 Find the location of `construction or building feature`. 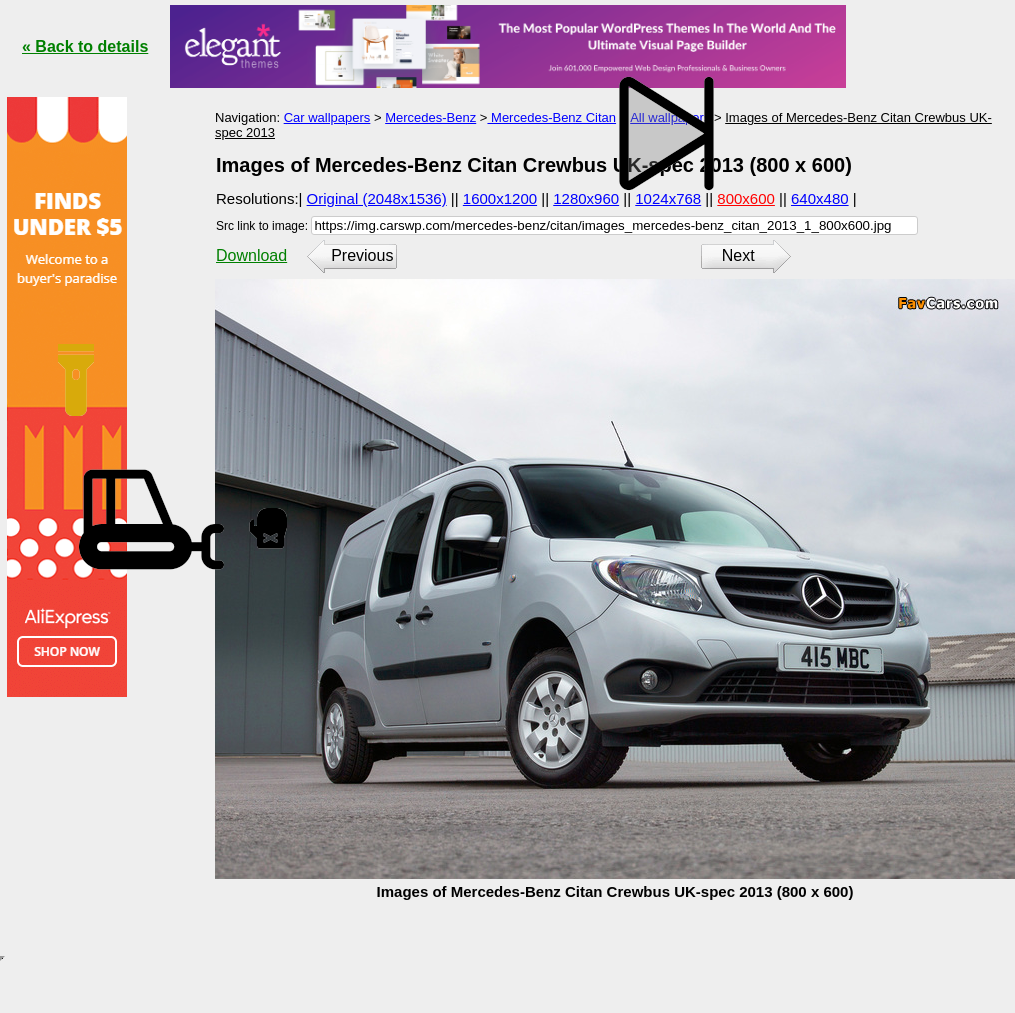

construction or building feature is located at coordinates (151, 519).